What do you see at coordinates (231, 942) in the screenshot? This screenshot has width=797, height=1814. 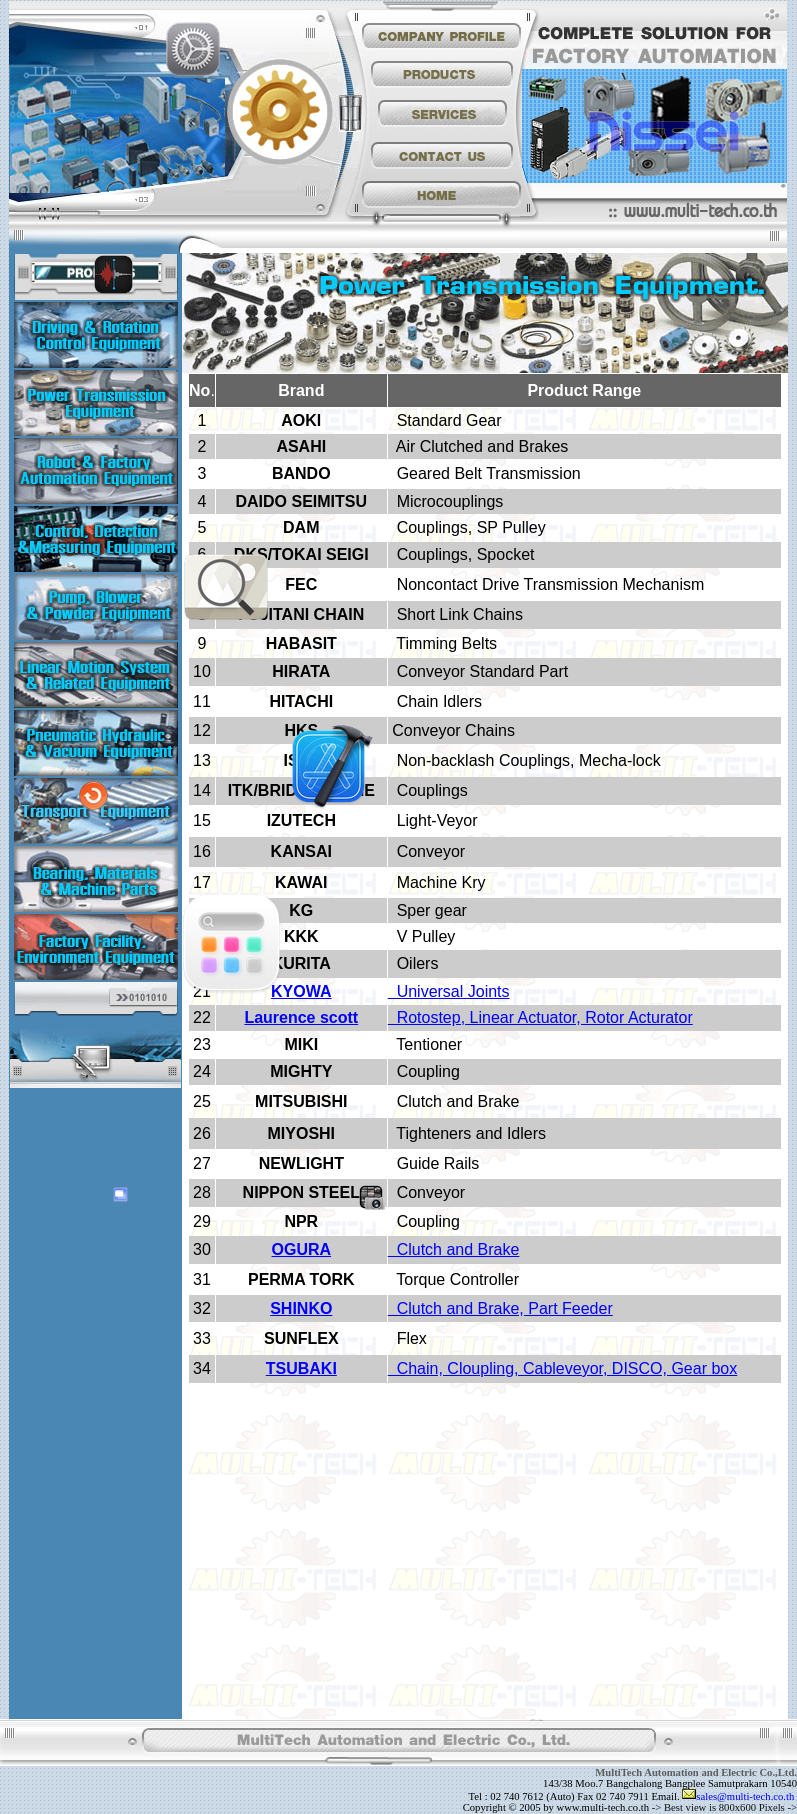 I see `open the app launcher or app library` at bounding box center [231, 942].